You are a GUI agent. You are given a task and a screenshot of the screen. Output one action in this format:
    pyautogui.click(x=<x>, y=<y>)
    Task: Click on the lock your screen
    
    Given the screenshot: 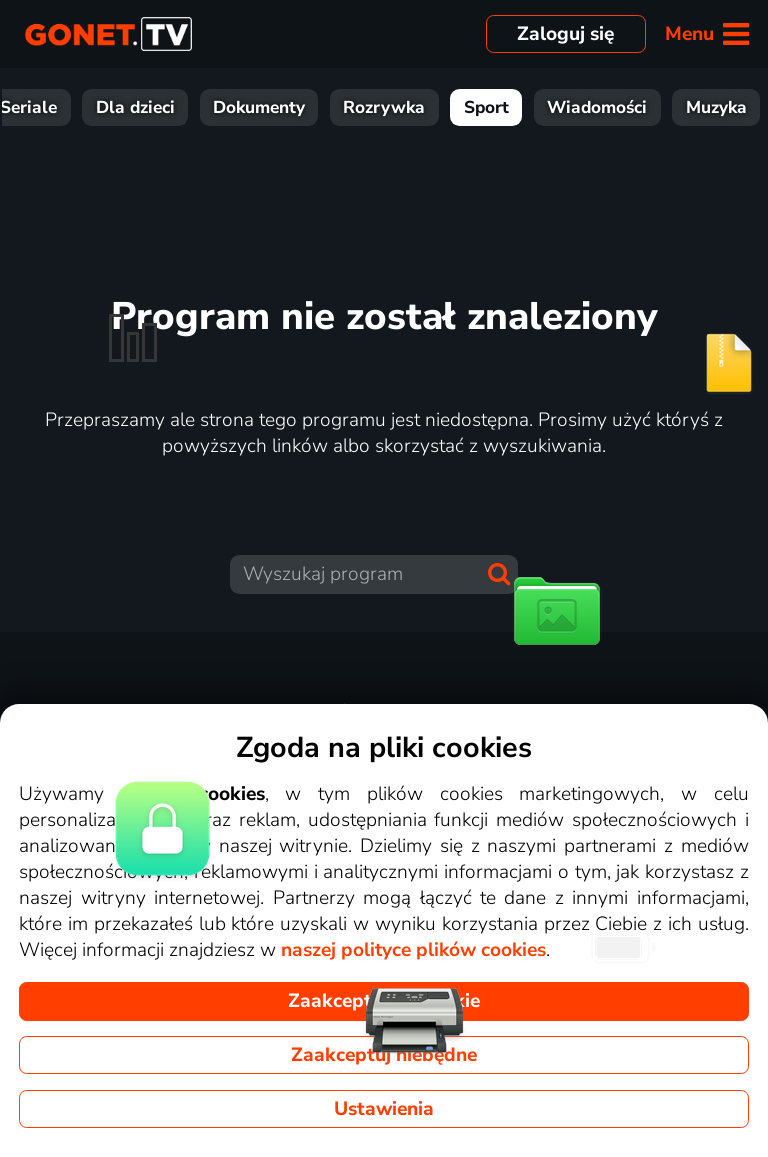 What is the action you would take?
    pyautogui.click(x=162, y=828)
    